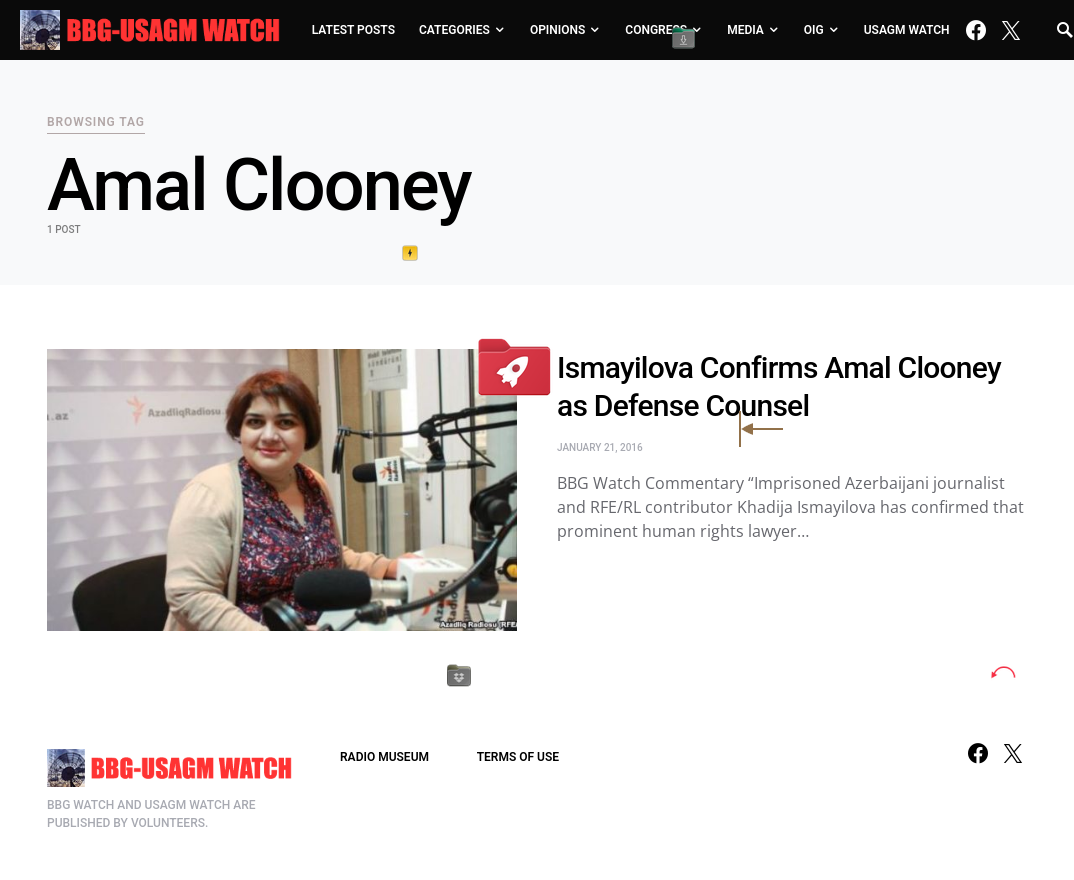 This screenshot has width=1074, height=880. What do you see at coordinates (410, 253) in the screenshot?
I see `access power and battery settings` at bounding box center [410, 253].